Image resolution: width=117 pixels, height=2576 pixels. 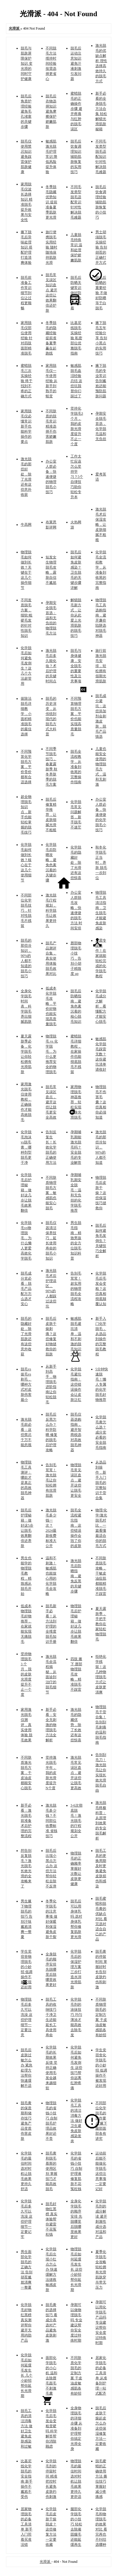 What do you see at coordinates (25, 1982) in the screenshot?
I see `center align text` at bounding box center [25, 1982].